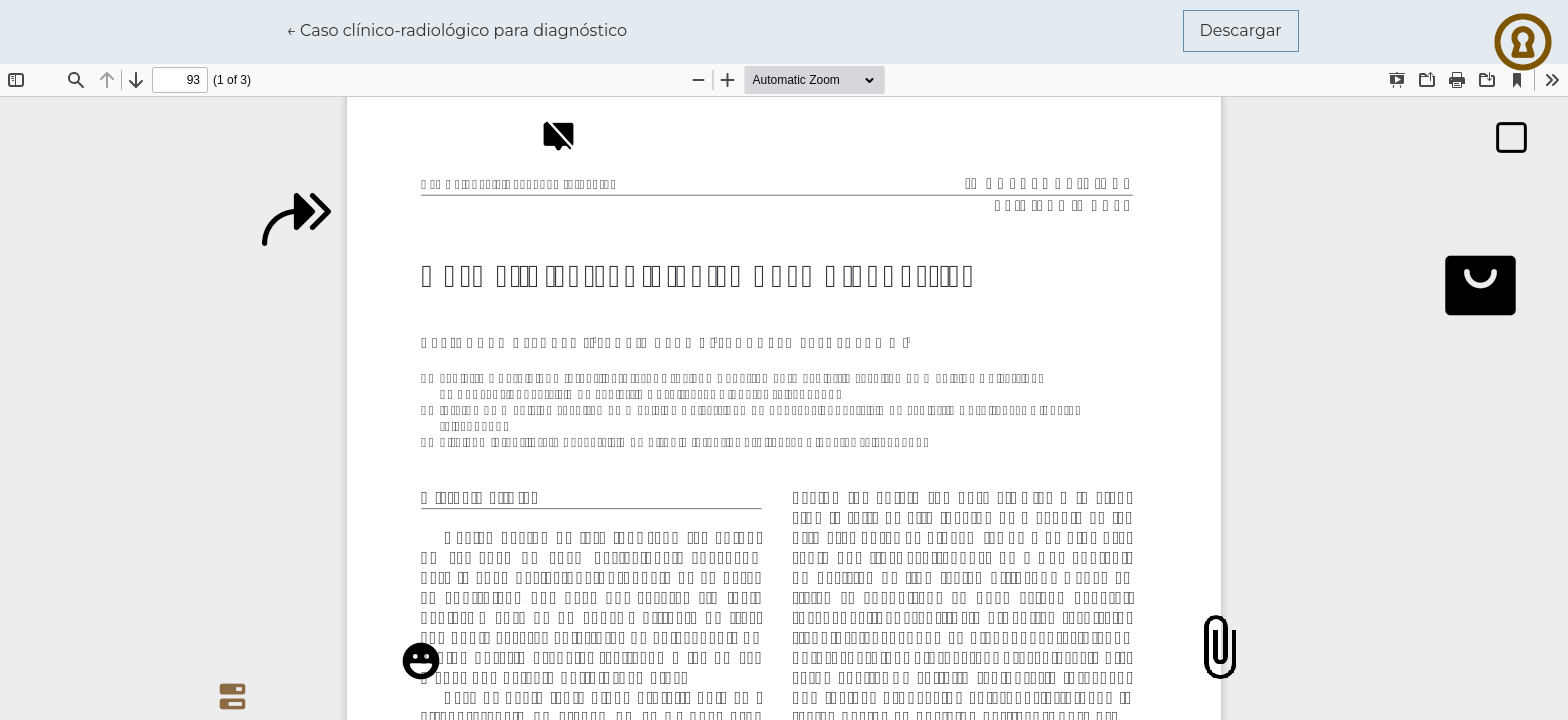 The height and width of the screenshot is (720, 1568). Describe the element at coordinates (558, 135) in the screenshot. I see `mute or disable chat notifications` at that location.